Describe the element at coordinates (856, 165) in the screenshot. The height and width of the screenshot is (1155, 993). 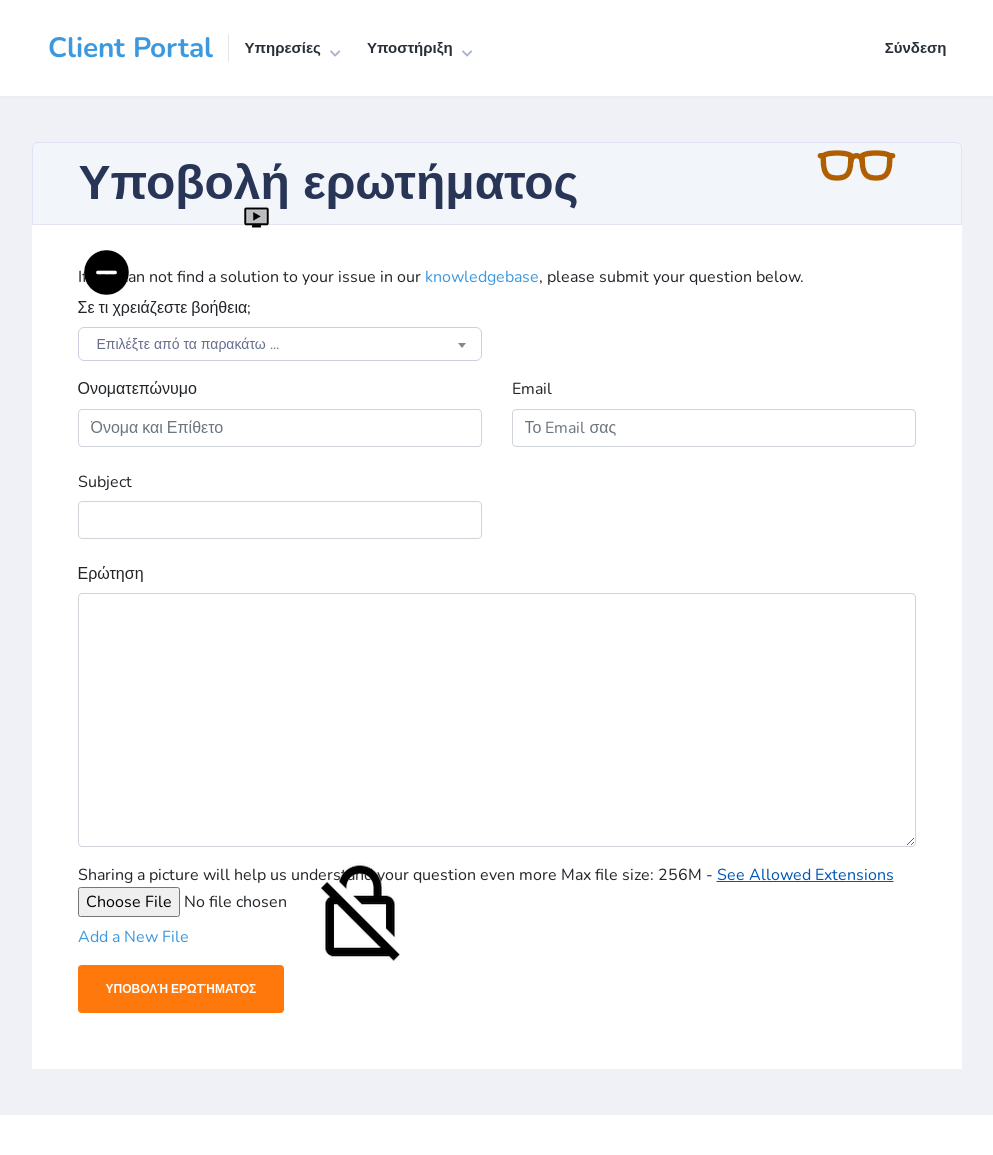
I see `enable reading mode or accessibility features` at that location.